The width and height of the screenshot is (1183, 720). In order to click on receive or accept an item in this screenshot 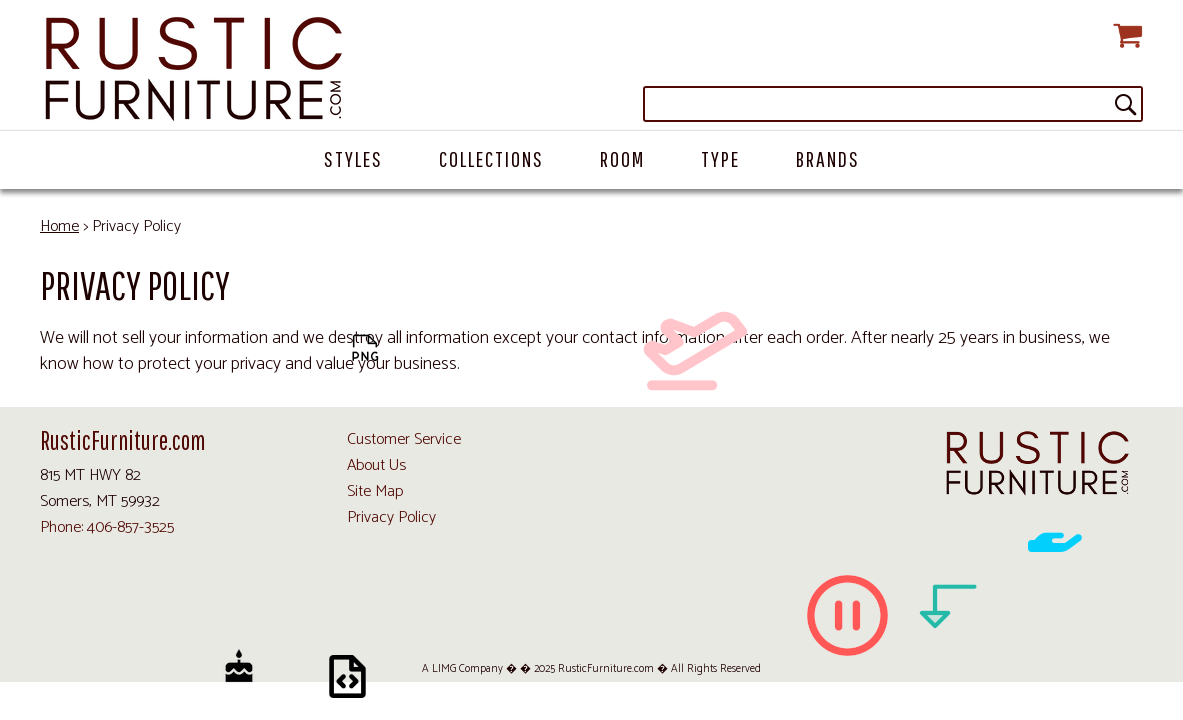, I will do `click(1055, 528)`.